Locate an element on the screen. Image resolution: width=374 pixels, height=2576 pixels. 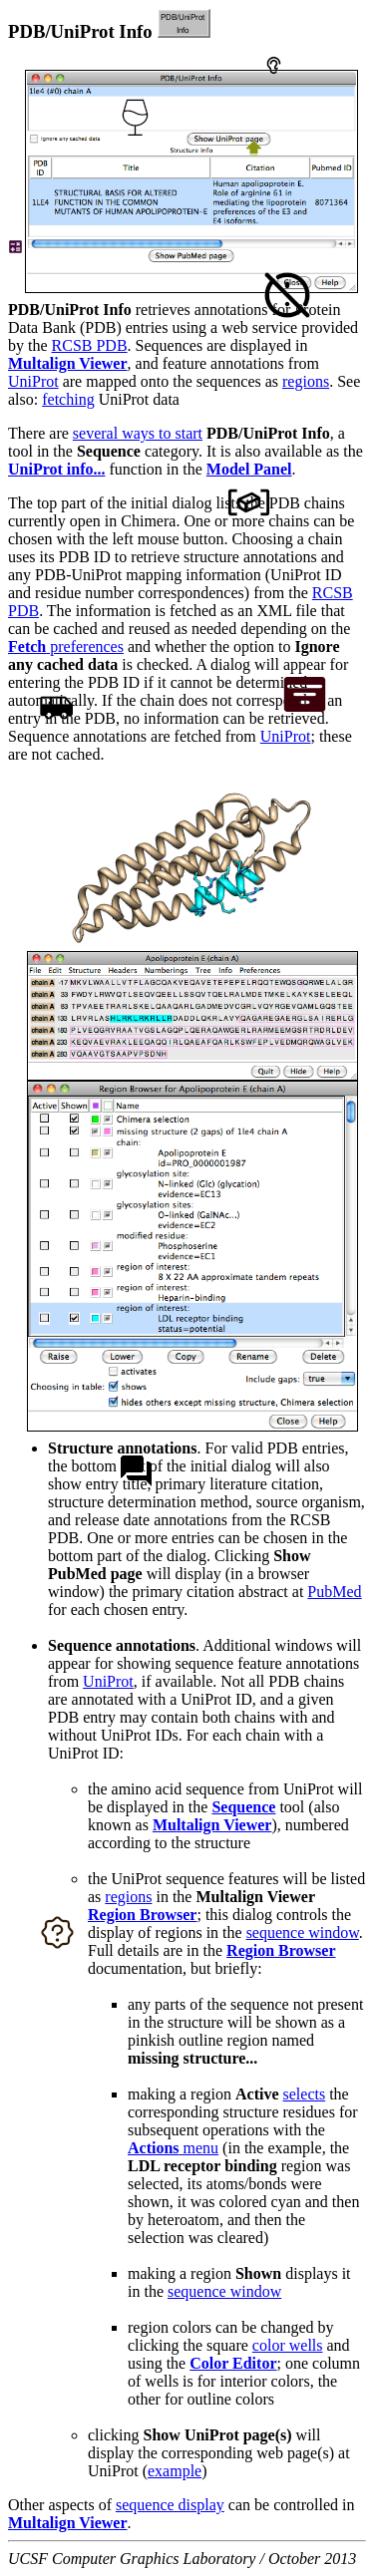
filter or sort content is located at coordinates (304, 694).